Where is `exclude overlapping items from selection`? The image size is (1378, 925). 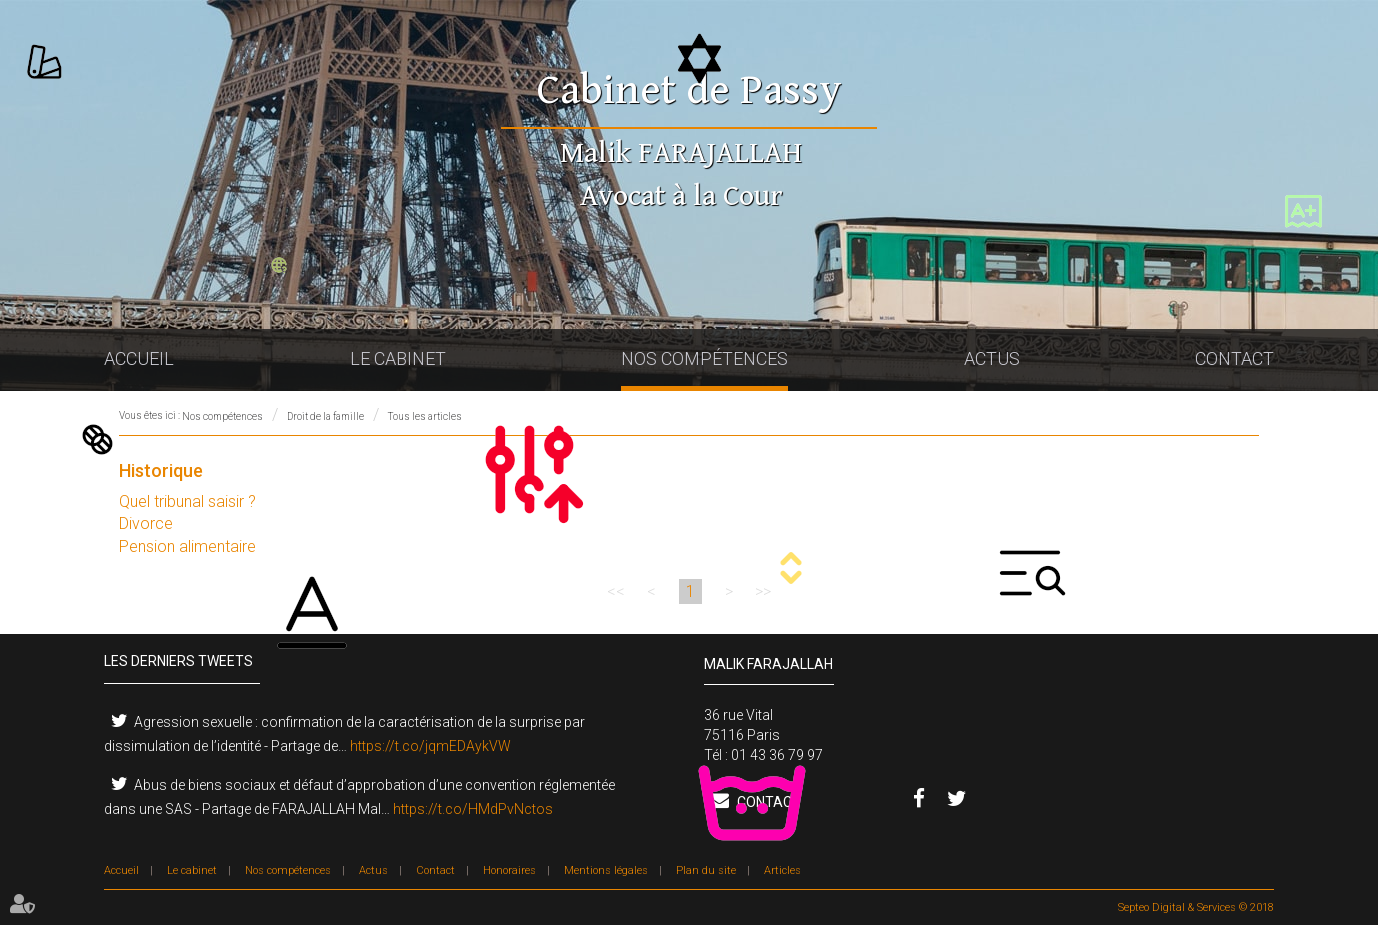 exclude overlapping items from selection is located at coordinates (97, 439).